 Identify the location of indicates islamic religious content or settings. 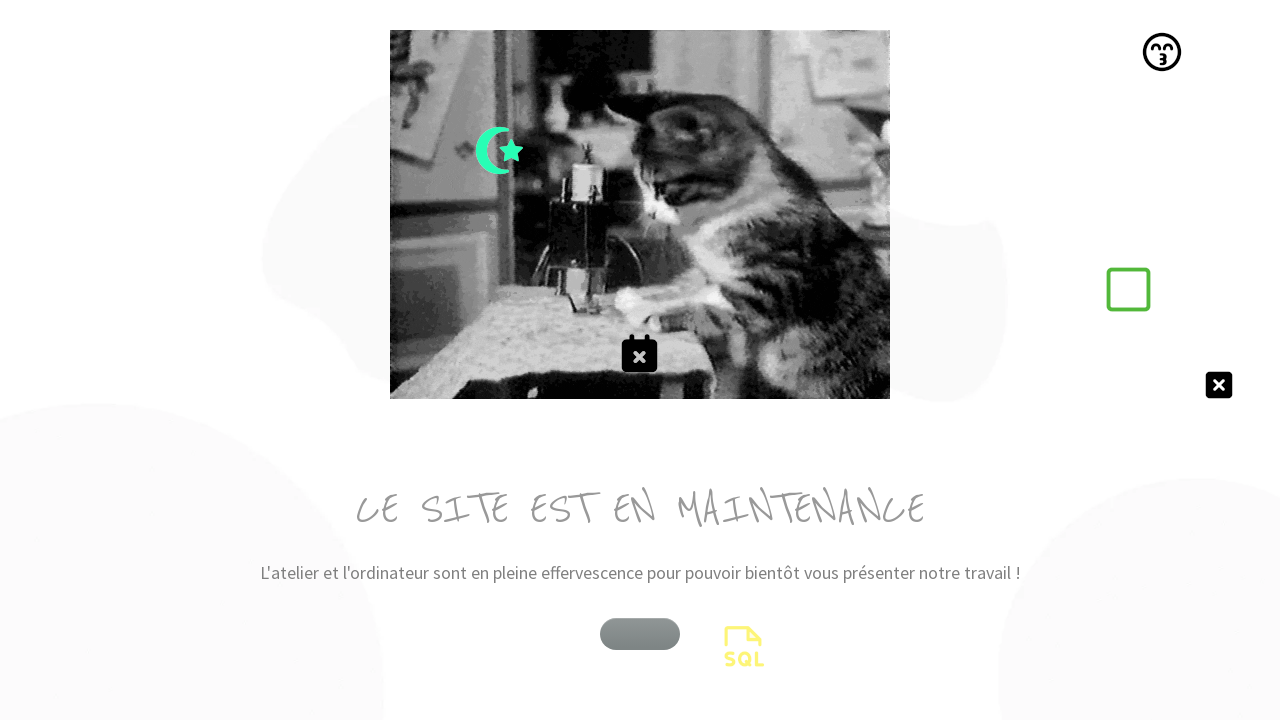
(499, 150).